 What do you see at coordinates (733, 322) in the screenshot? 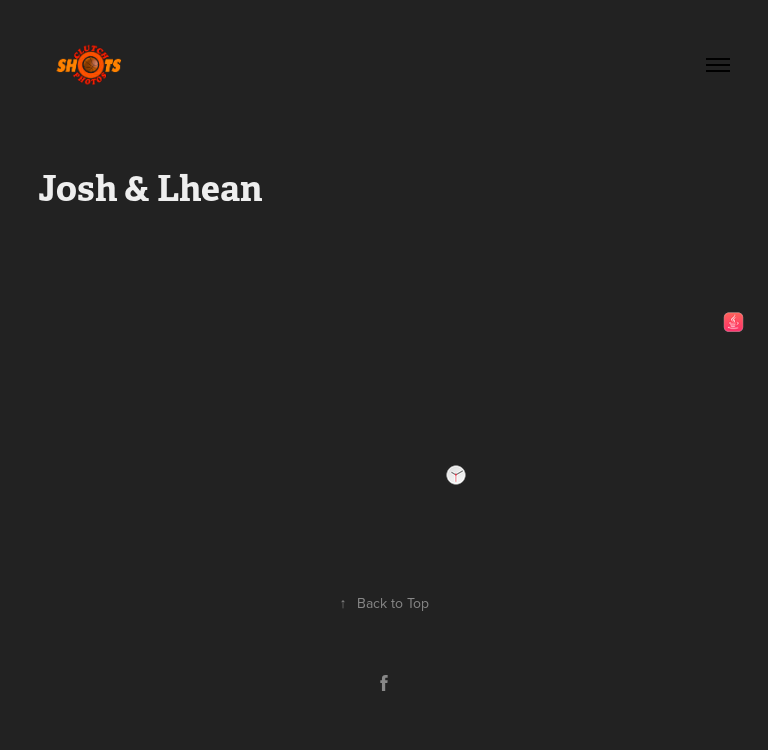
I see `open java application settings` at bounding box center [733, 322].